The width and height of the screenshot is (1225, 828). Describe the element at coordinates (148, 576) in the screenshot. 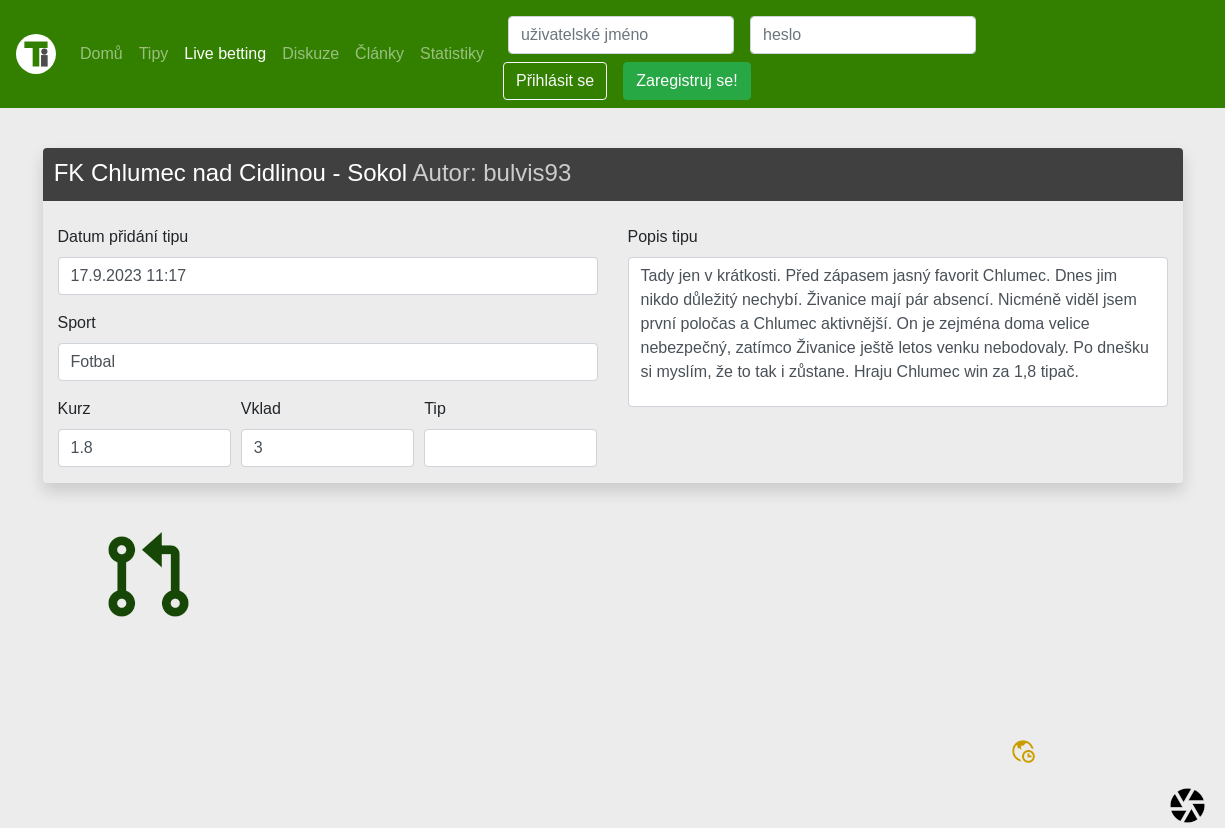

I see `view or create a git pull request` at that location.